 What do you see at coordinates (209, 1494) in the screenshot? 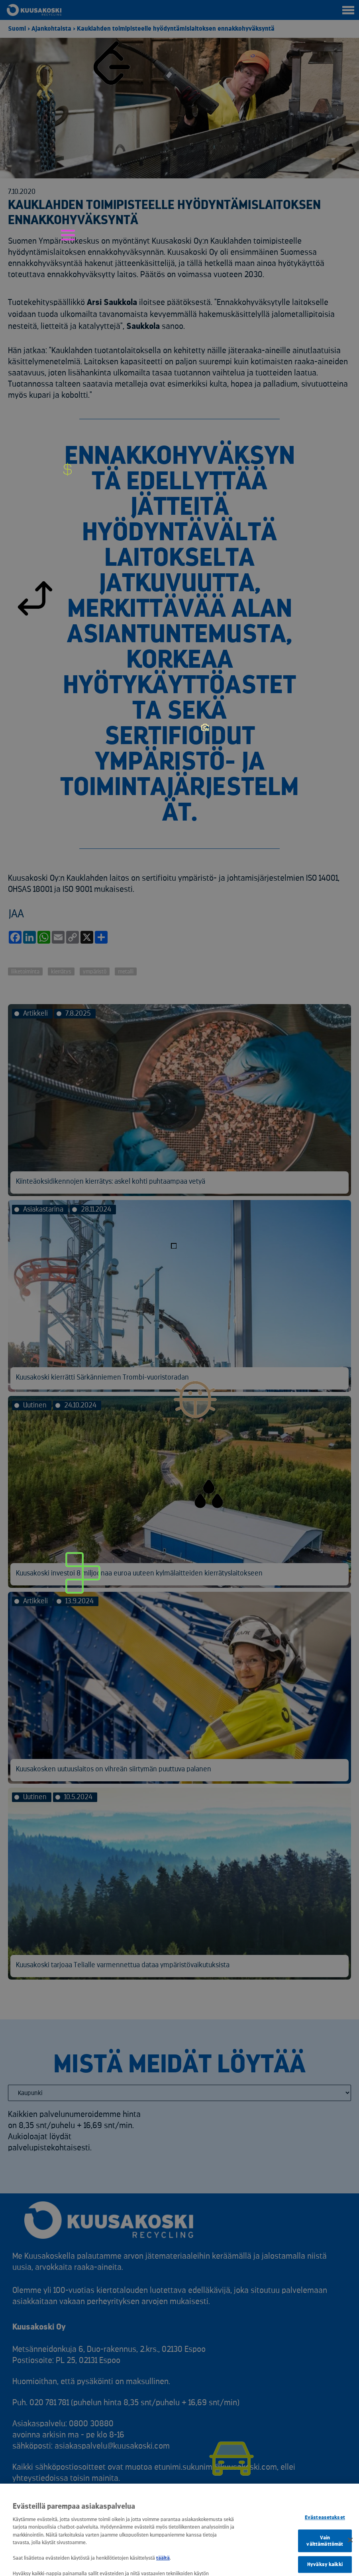
I see `adjust humidity or moisture settings` at bounding box center [209, 1494].